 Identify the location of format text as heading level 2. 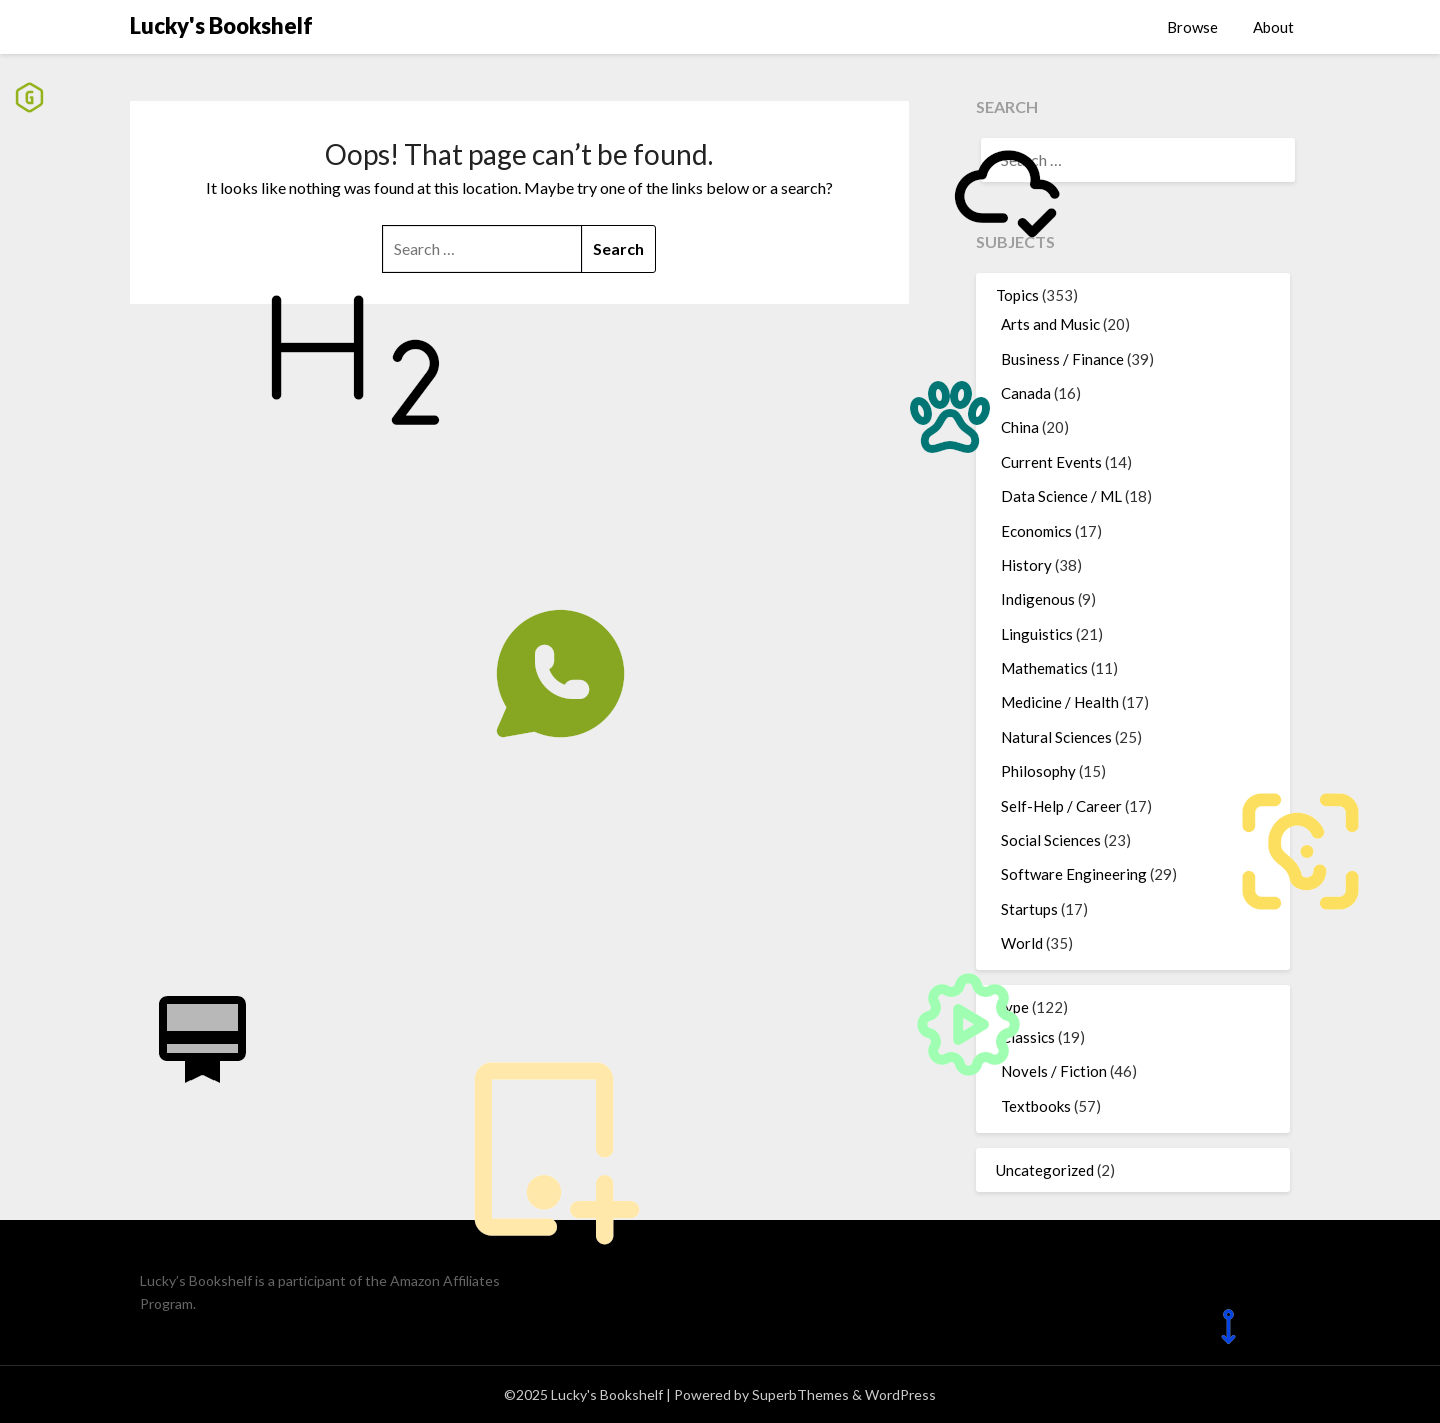
(346, 357).